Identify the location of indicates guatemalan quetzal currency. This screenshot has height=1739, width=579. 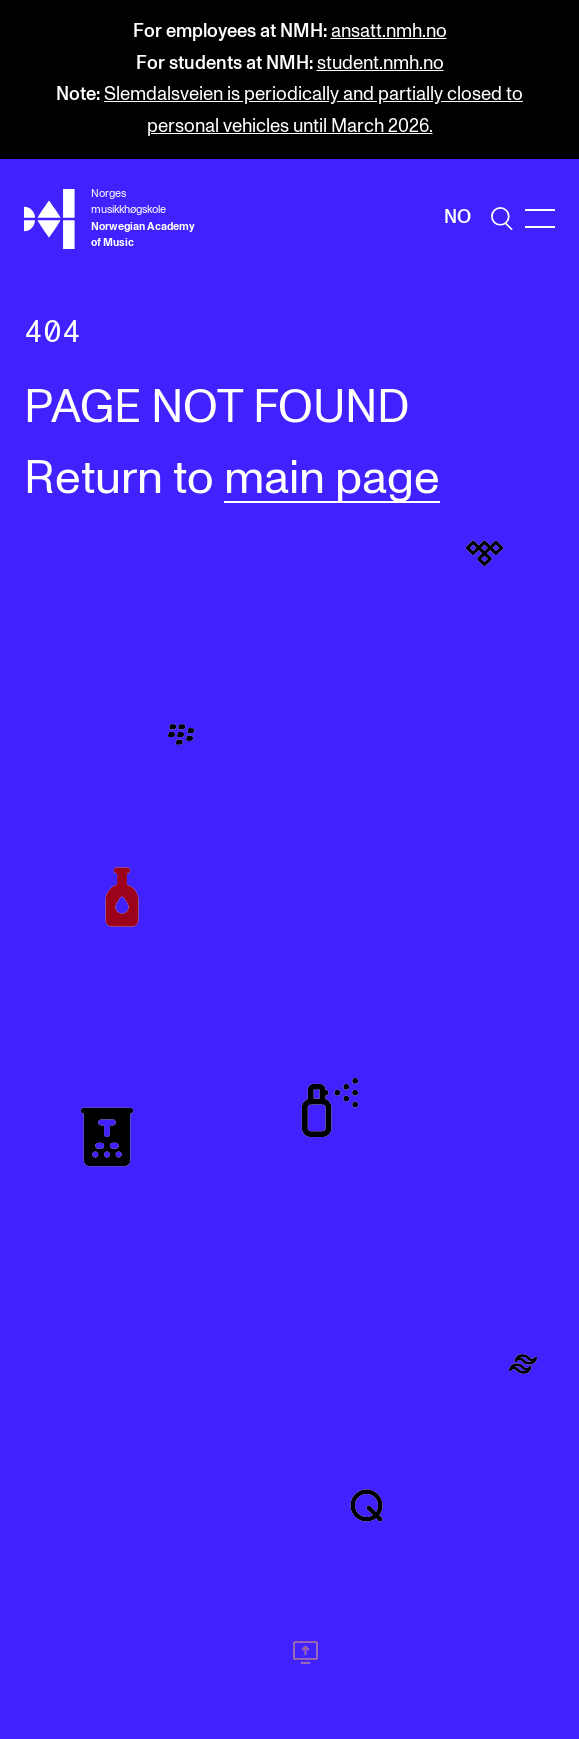
(366, 1505).